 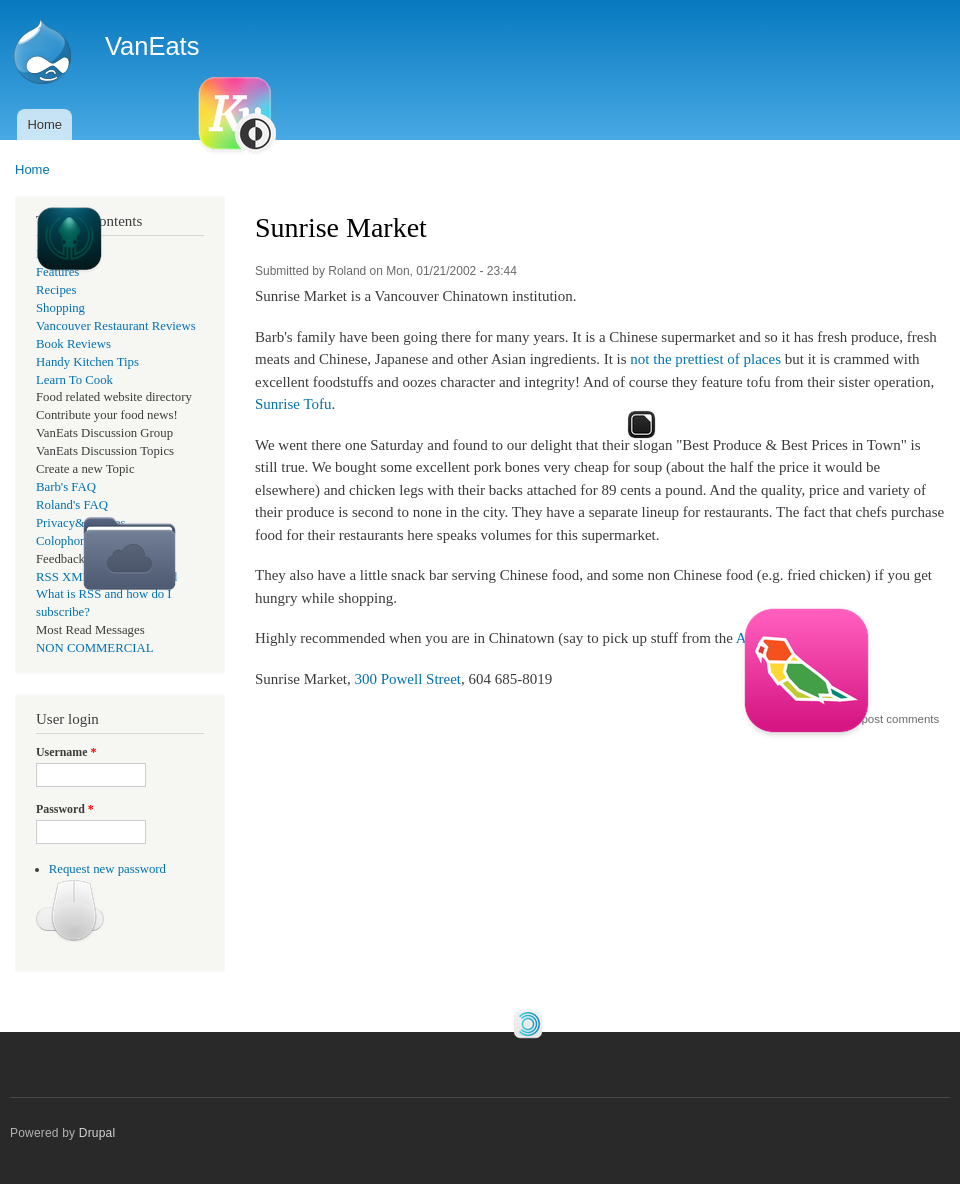 I want to click on mouse input device settings, so click(x=74, y=910).